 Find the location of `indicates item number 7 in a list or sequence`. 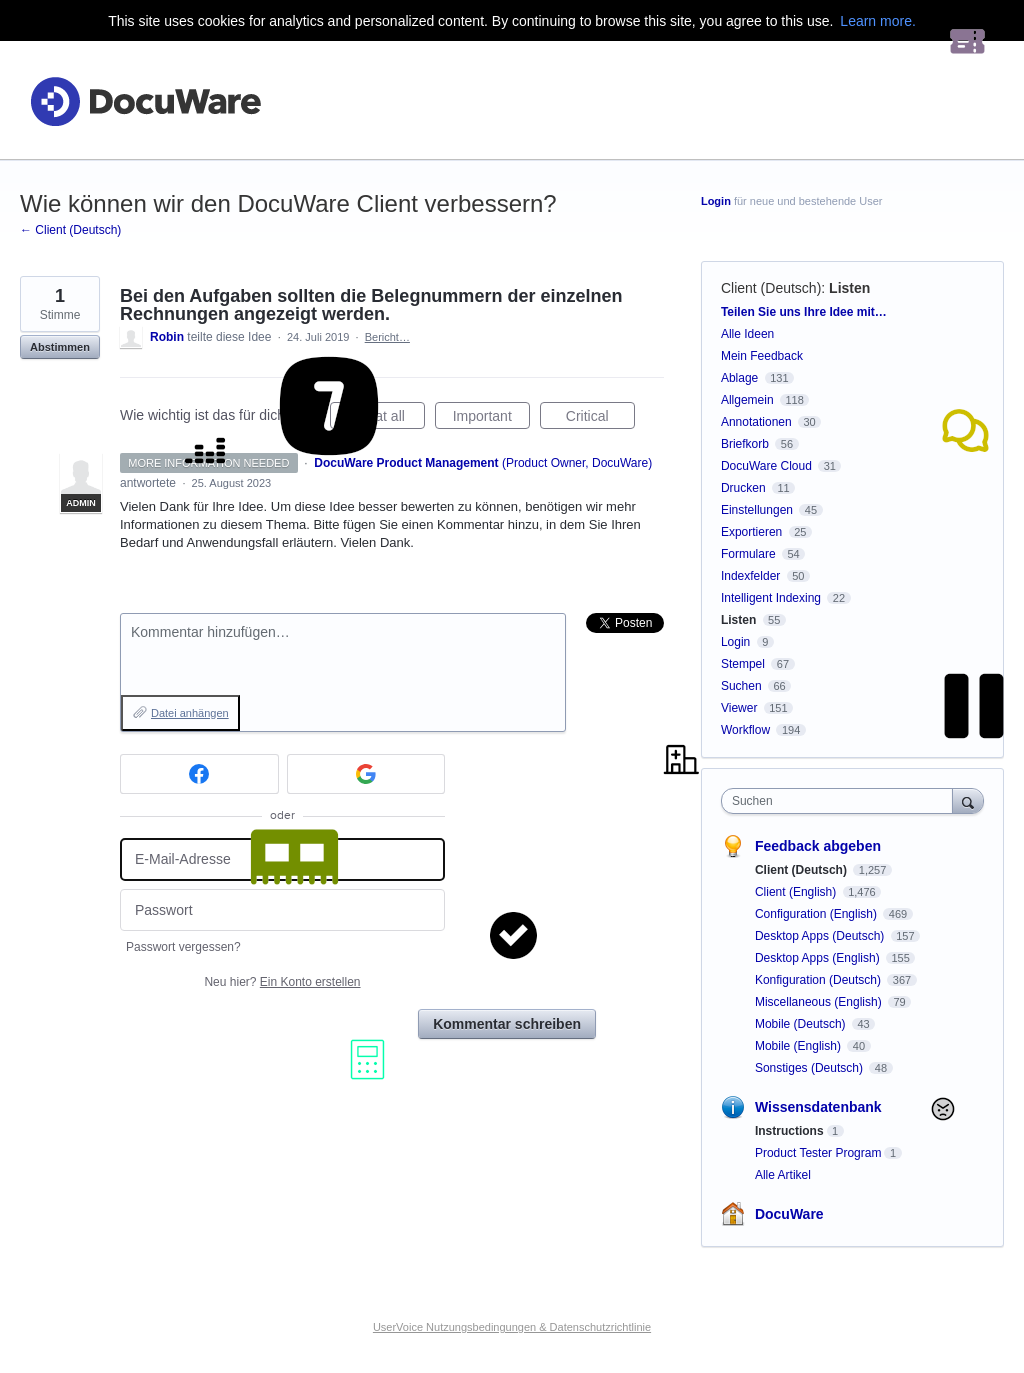

indicates item number 7 in a list or sequence is located at coordinates (329, 406).